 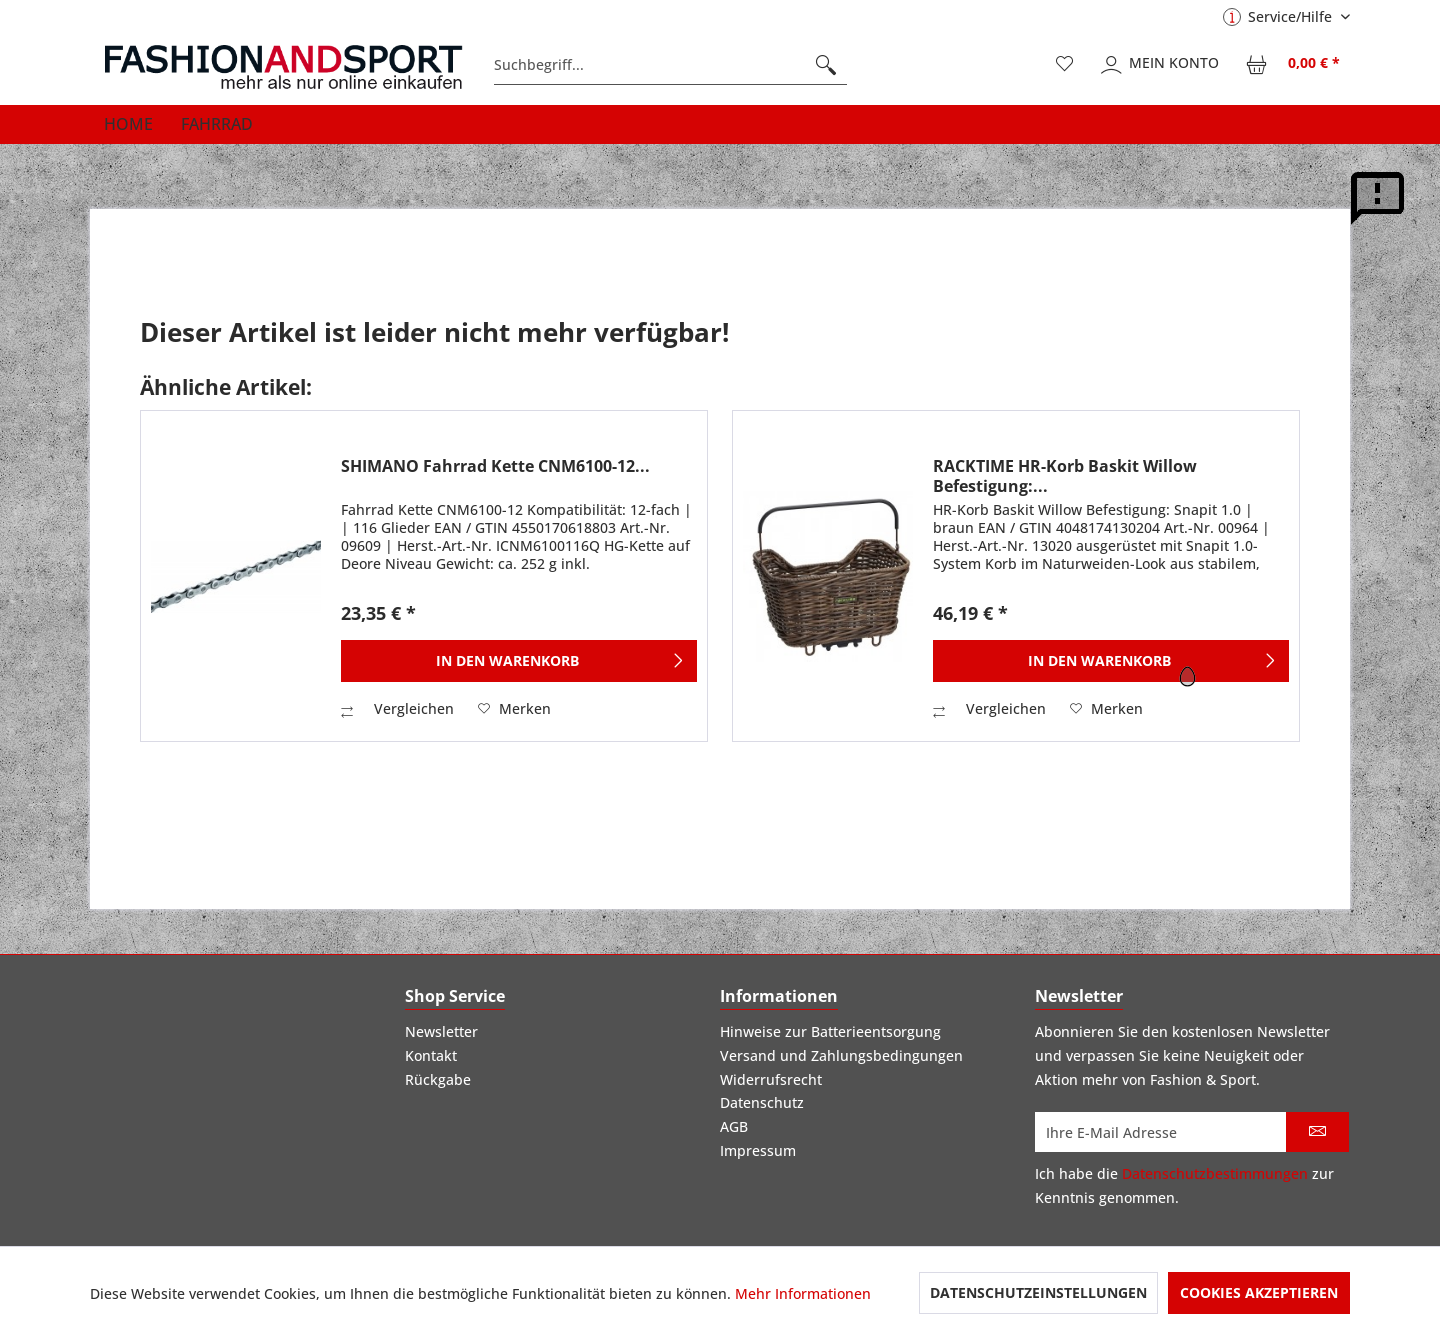 I want to click on indicates egg or egg-related content, so click(x=1187, y=676).